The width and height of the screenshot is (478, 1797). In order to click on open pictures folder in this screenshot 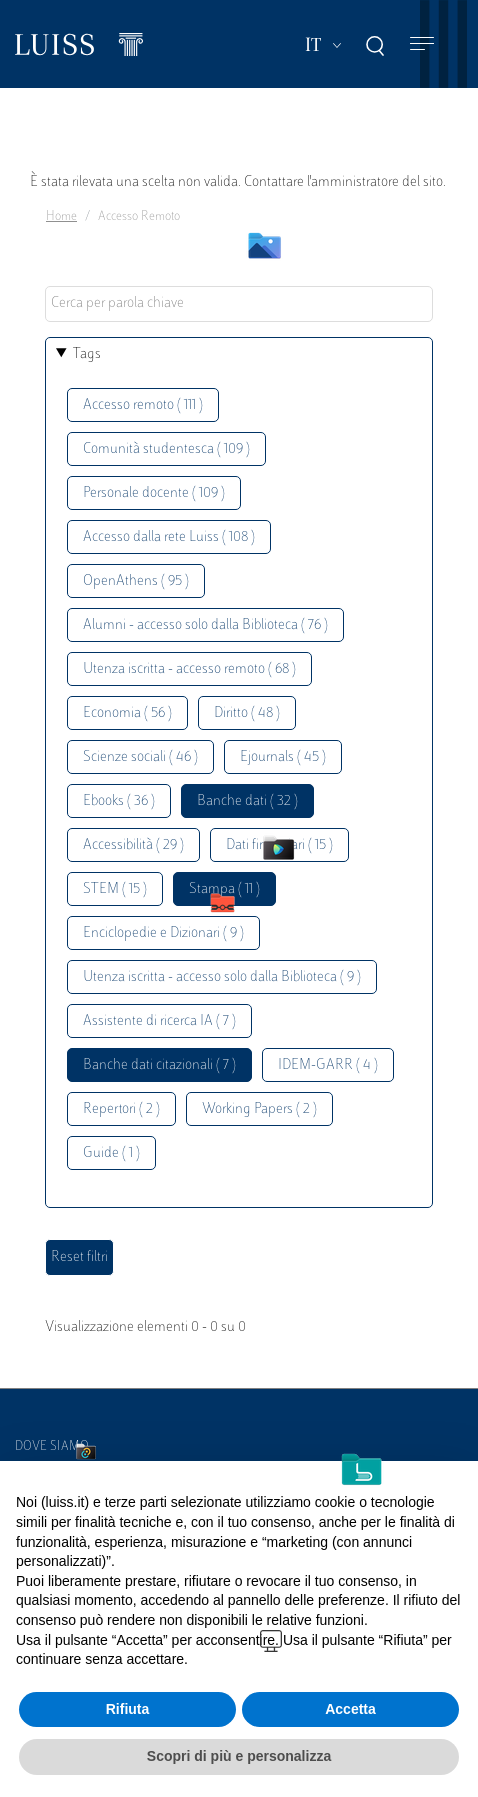, I will do `click(264, 246)`.